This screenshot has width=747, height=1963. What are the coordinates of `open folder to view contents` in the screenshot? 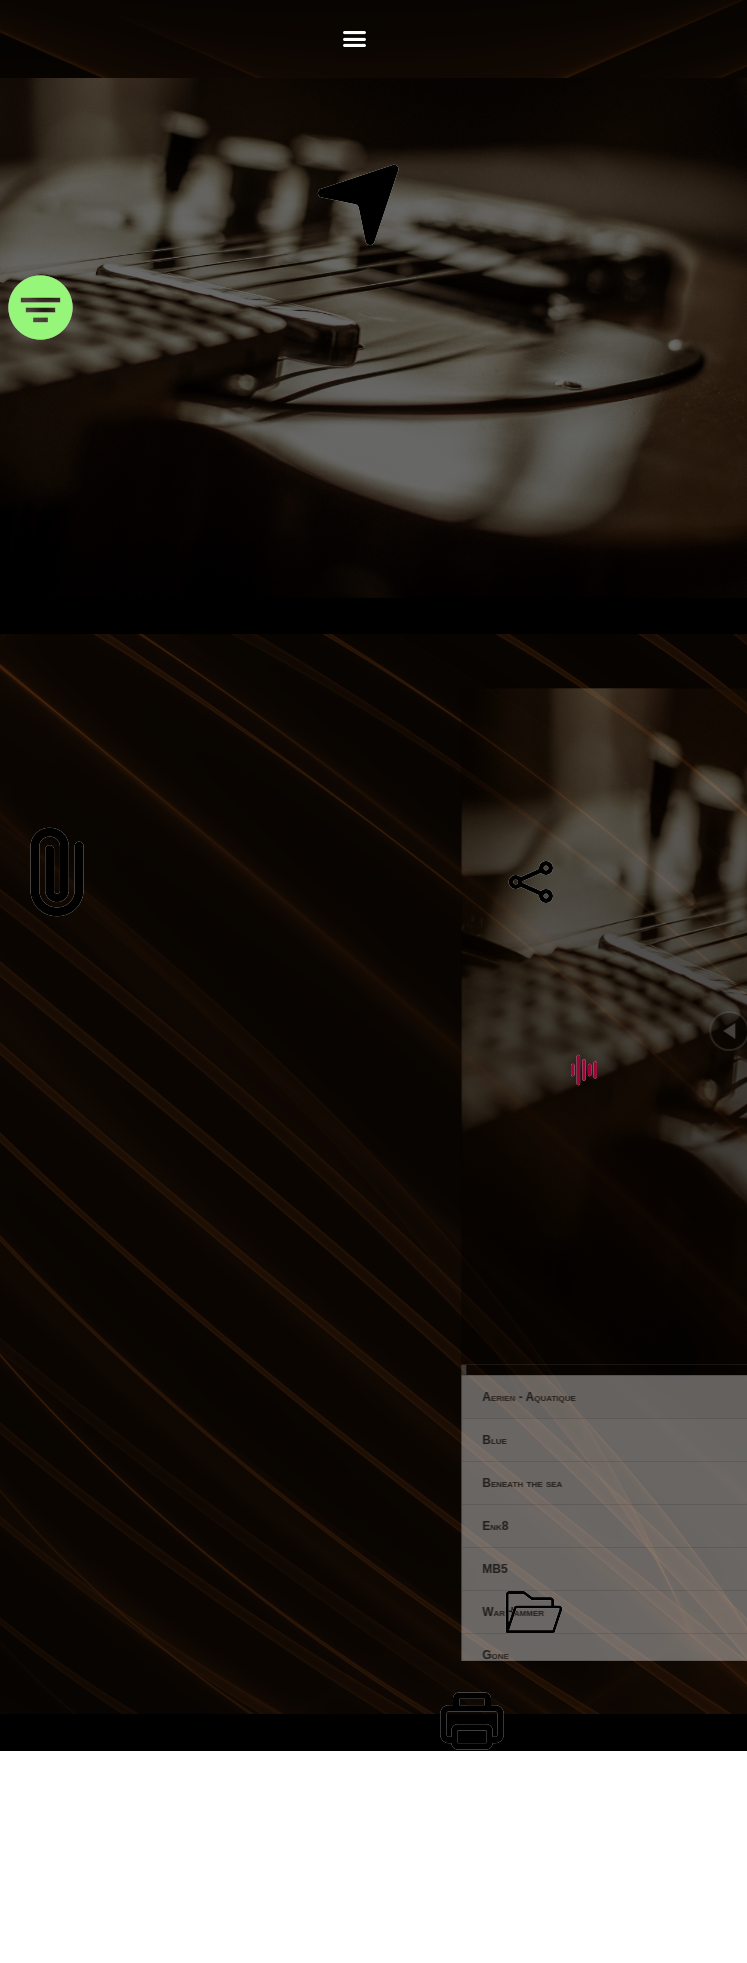 It's located at (532, 1611).